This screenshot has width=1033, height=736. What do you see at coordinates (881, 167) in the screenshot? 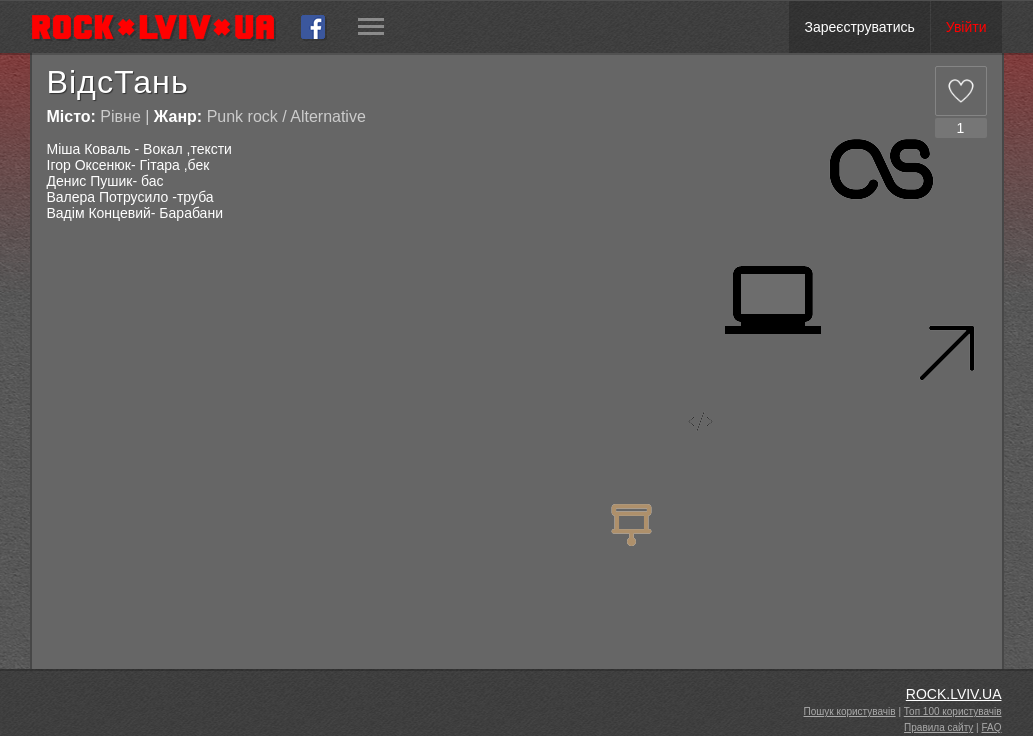
I see `connect to Last.fm account` at bounding box center [881, 167].